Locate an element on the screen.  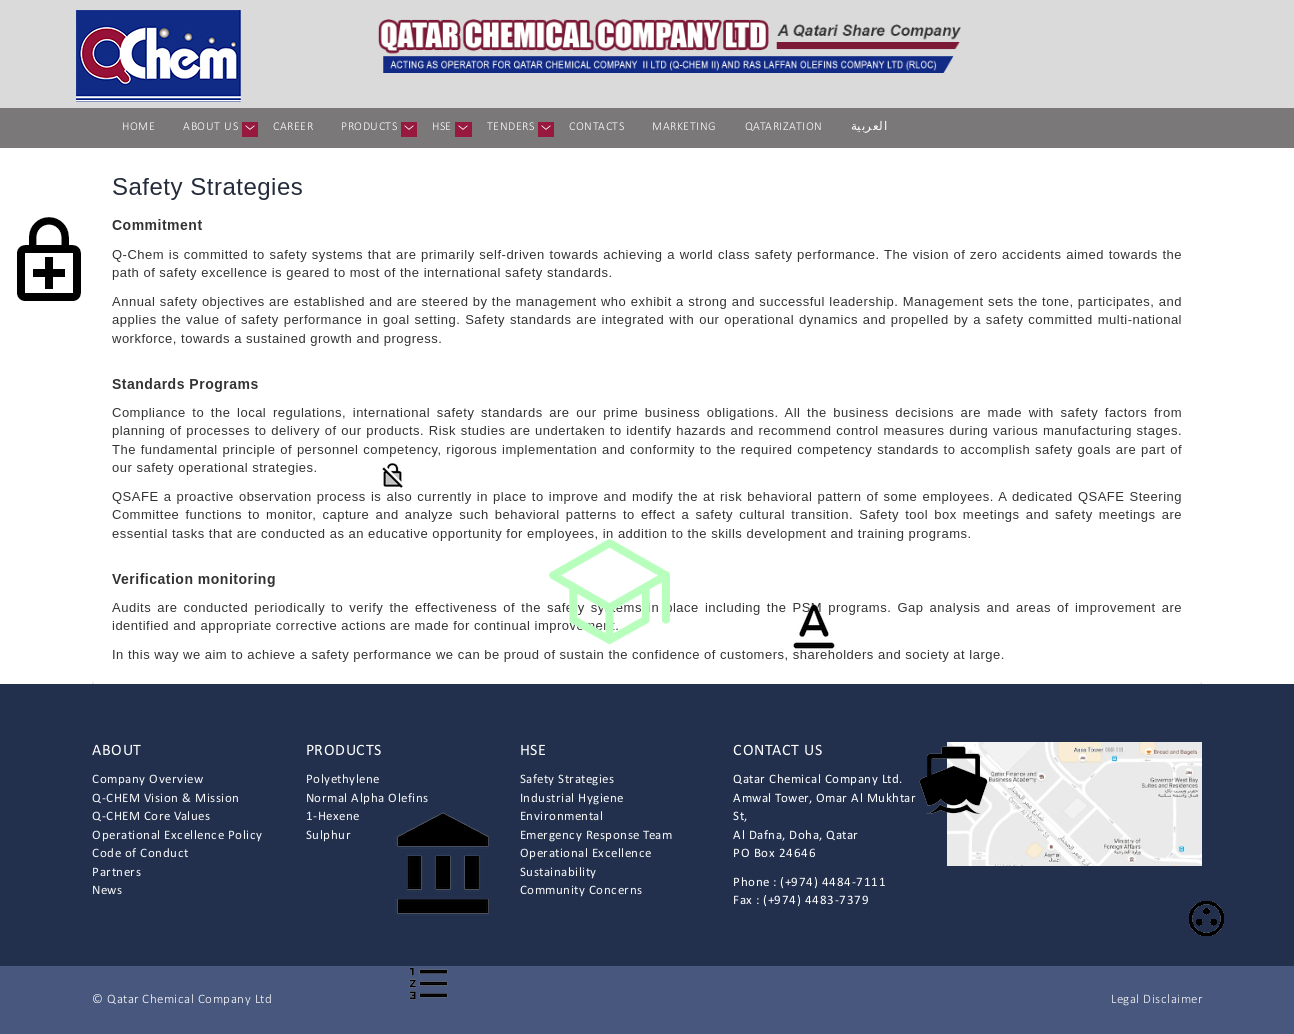
view group or team workspace is located at coordinates (1206, 918).